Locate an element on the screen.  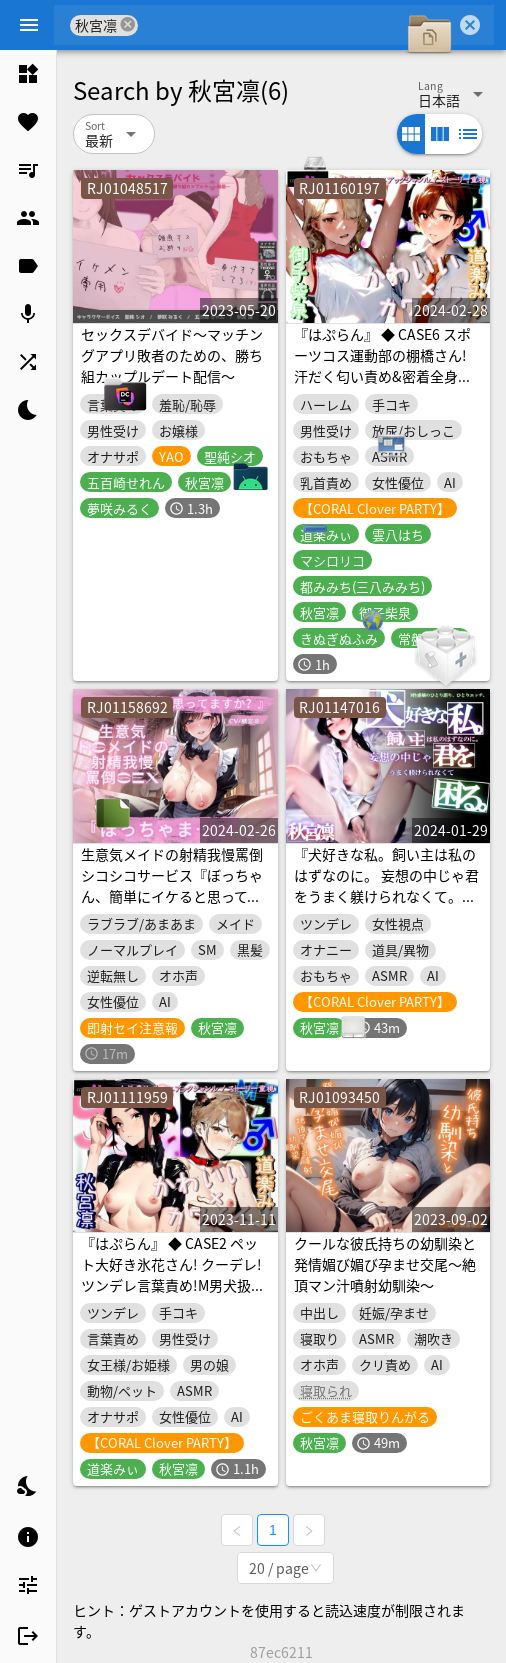
access hard drive storage settings is located at coordinates (315, 164).